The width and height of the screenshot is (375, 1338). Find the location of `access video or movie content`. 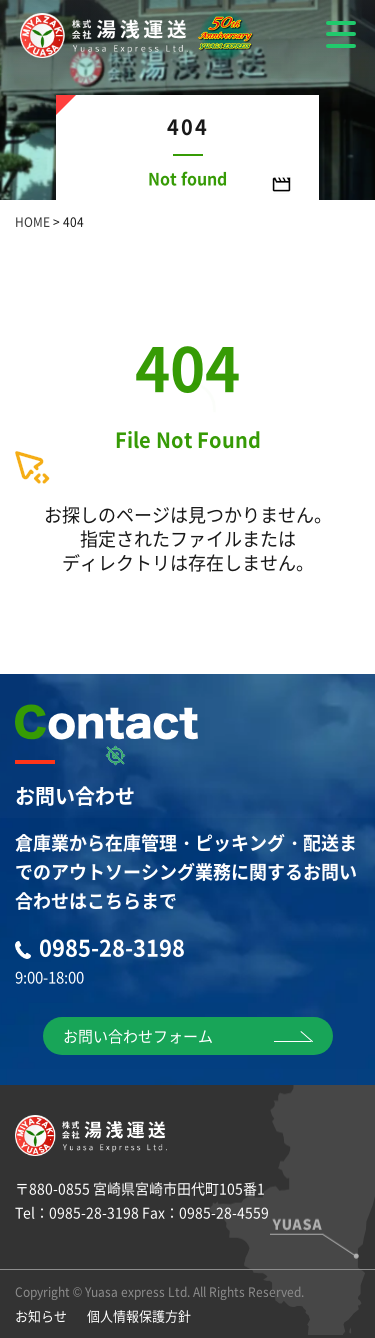

access video or movie content is located at coordinates (281, 184).